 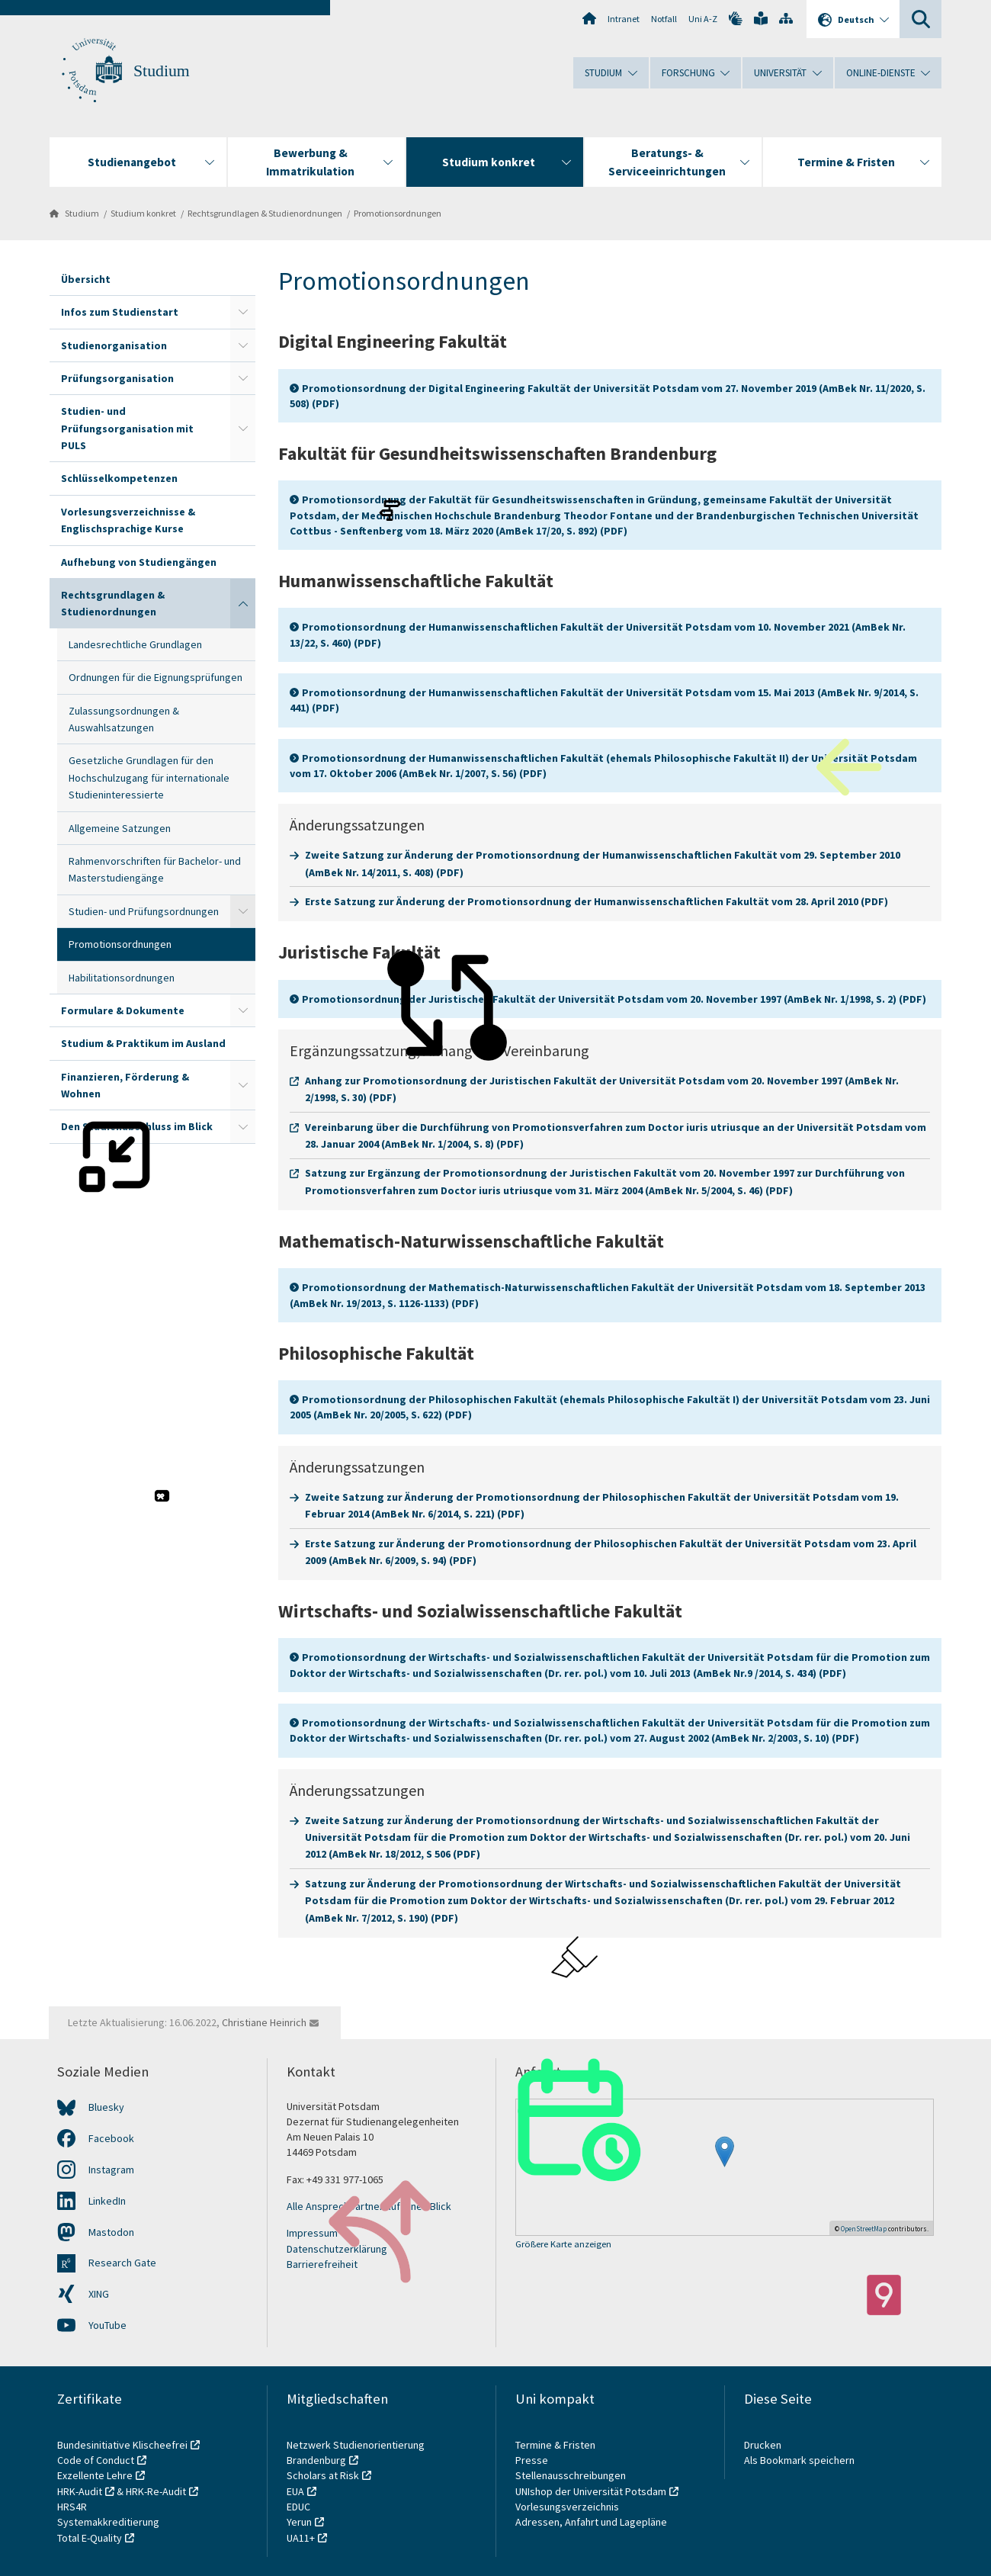 I want to click on indicates the number nine in a list or sequence, so click(x=884, y=2295).